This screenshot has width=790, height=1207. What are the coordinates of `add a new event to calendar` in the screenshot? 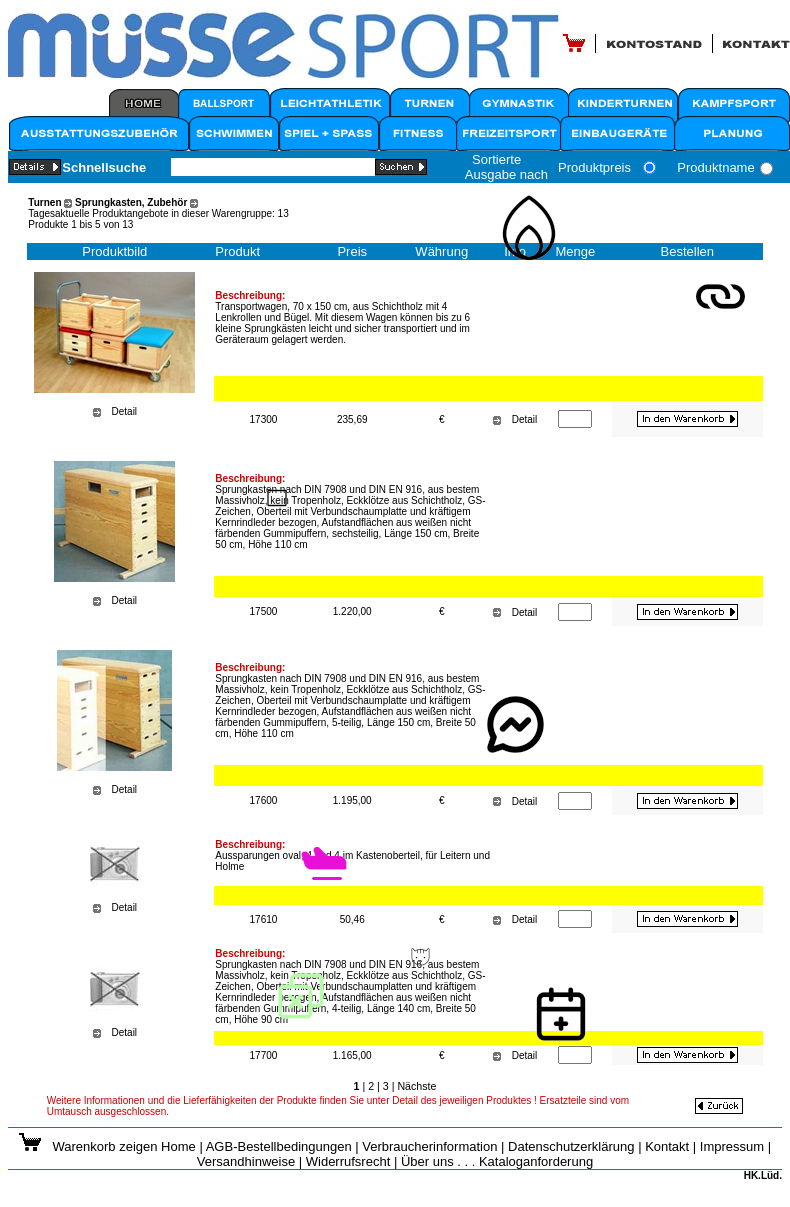 It's located at (561, 1014).